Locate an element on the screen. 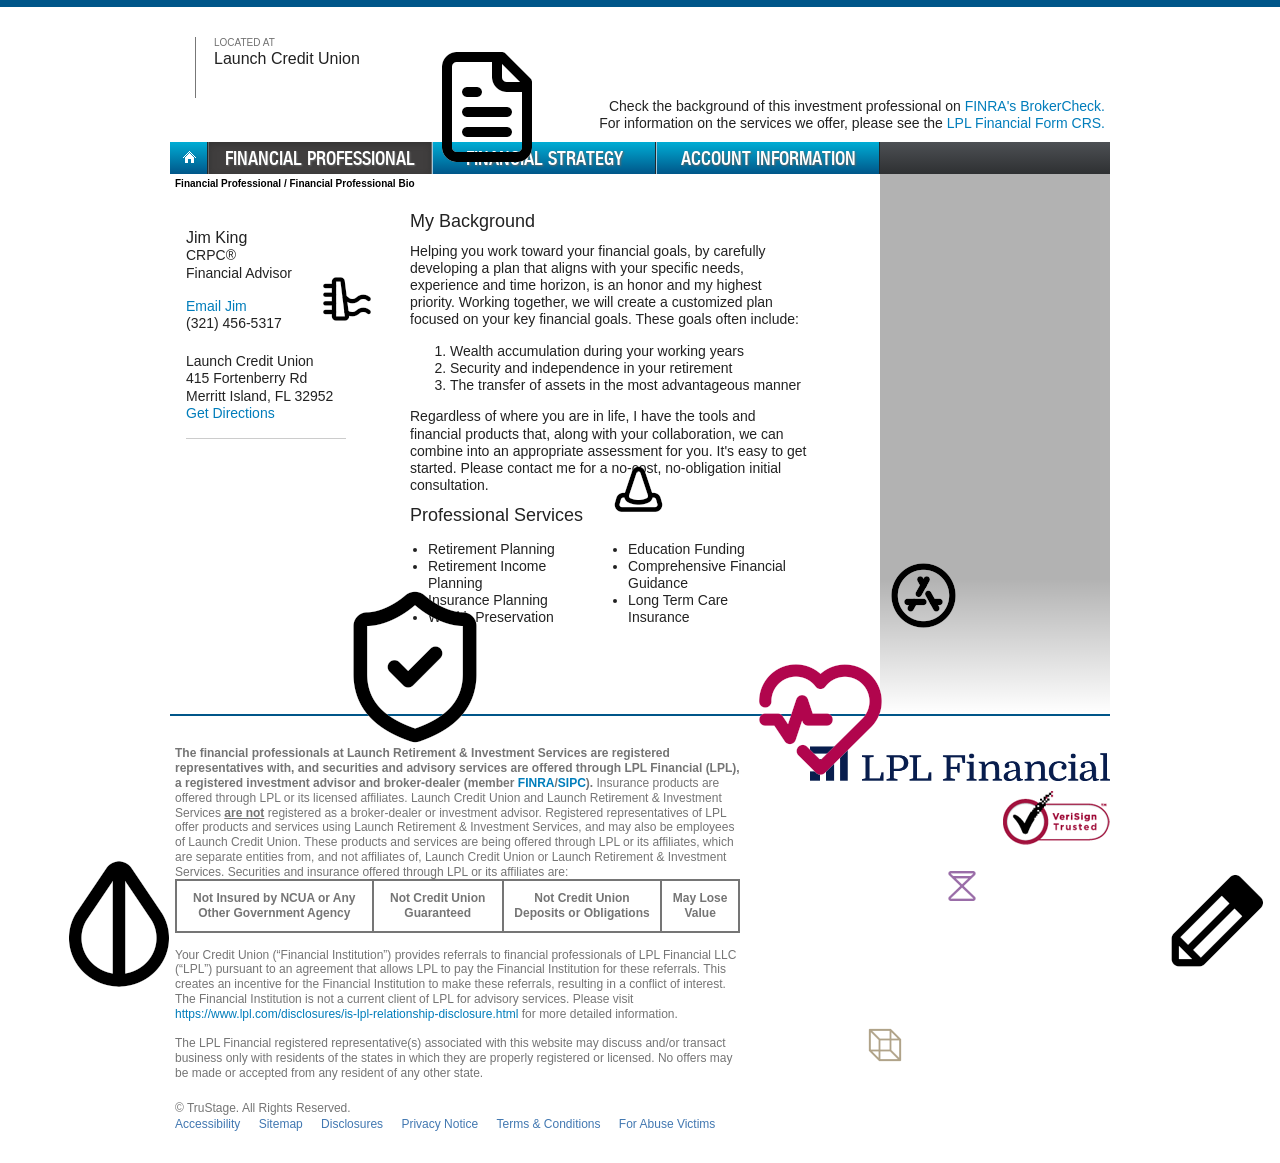  view document contents is located at coordinates (487, 107).